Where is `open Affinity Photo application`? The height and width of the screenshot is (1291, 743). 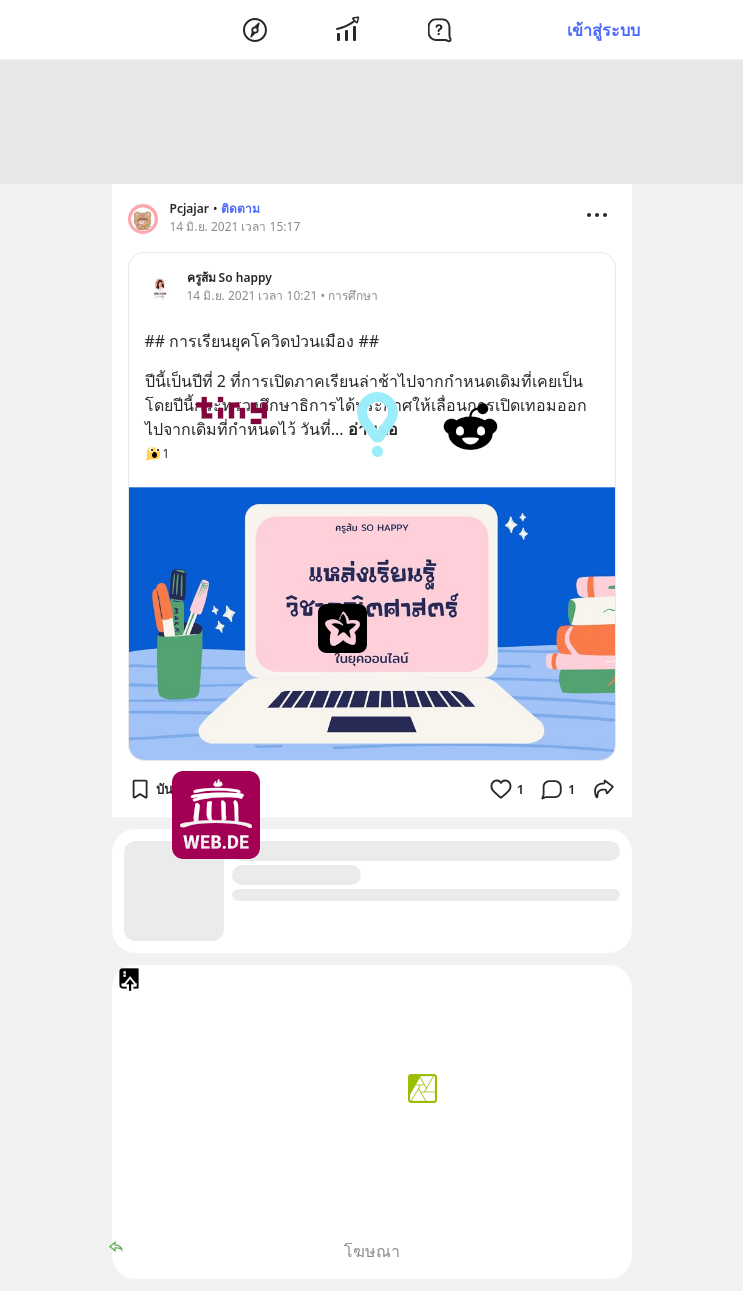 open Affinity Photo application is located at coordinates (422, 1088).